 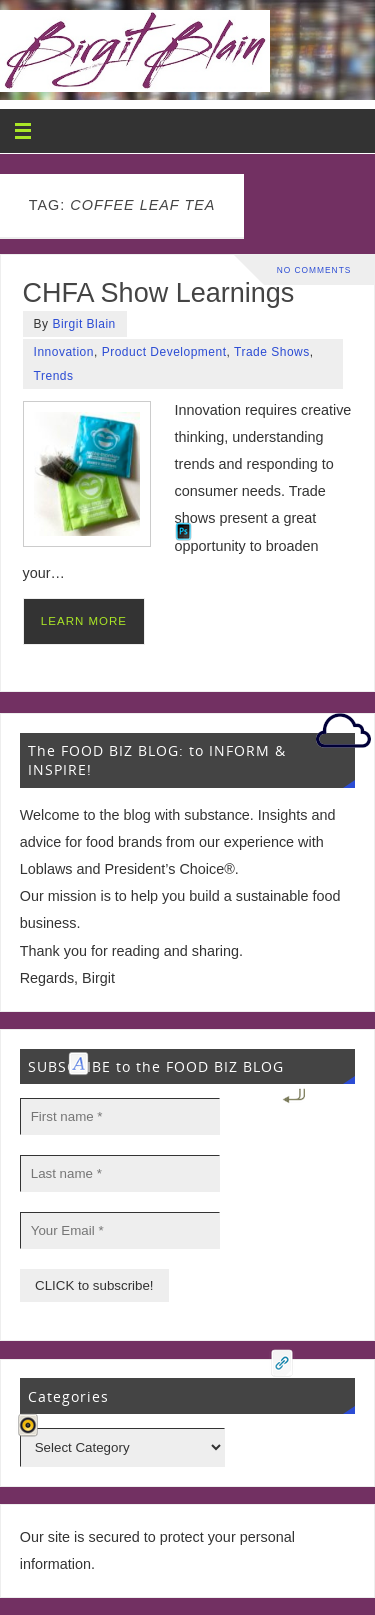 What do you see at coordinates (78, 1063) in the screenshot?
I see `open a font file` at bounding box center [78, 1063].